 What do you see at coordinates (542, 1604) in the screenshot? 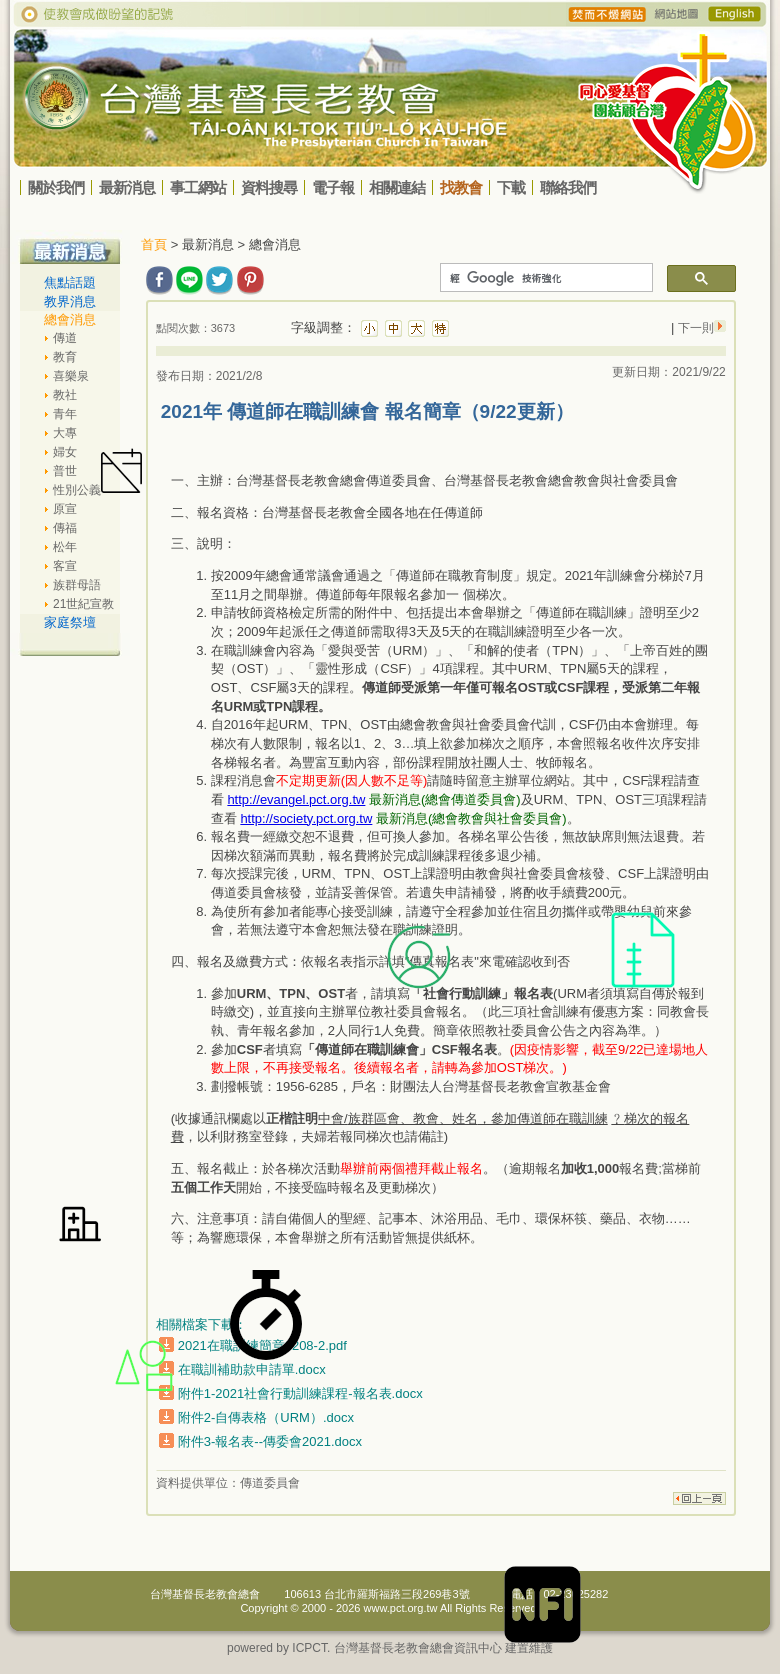
I see `indicates non-food items category` at bounding box center [542, 1604].